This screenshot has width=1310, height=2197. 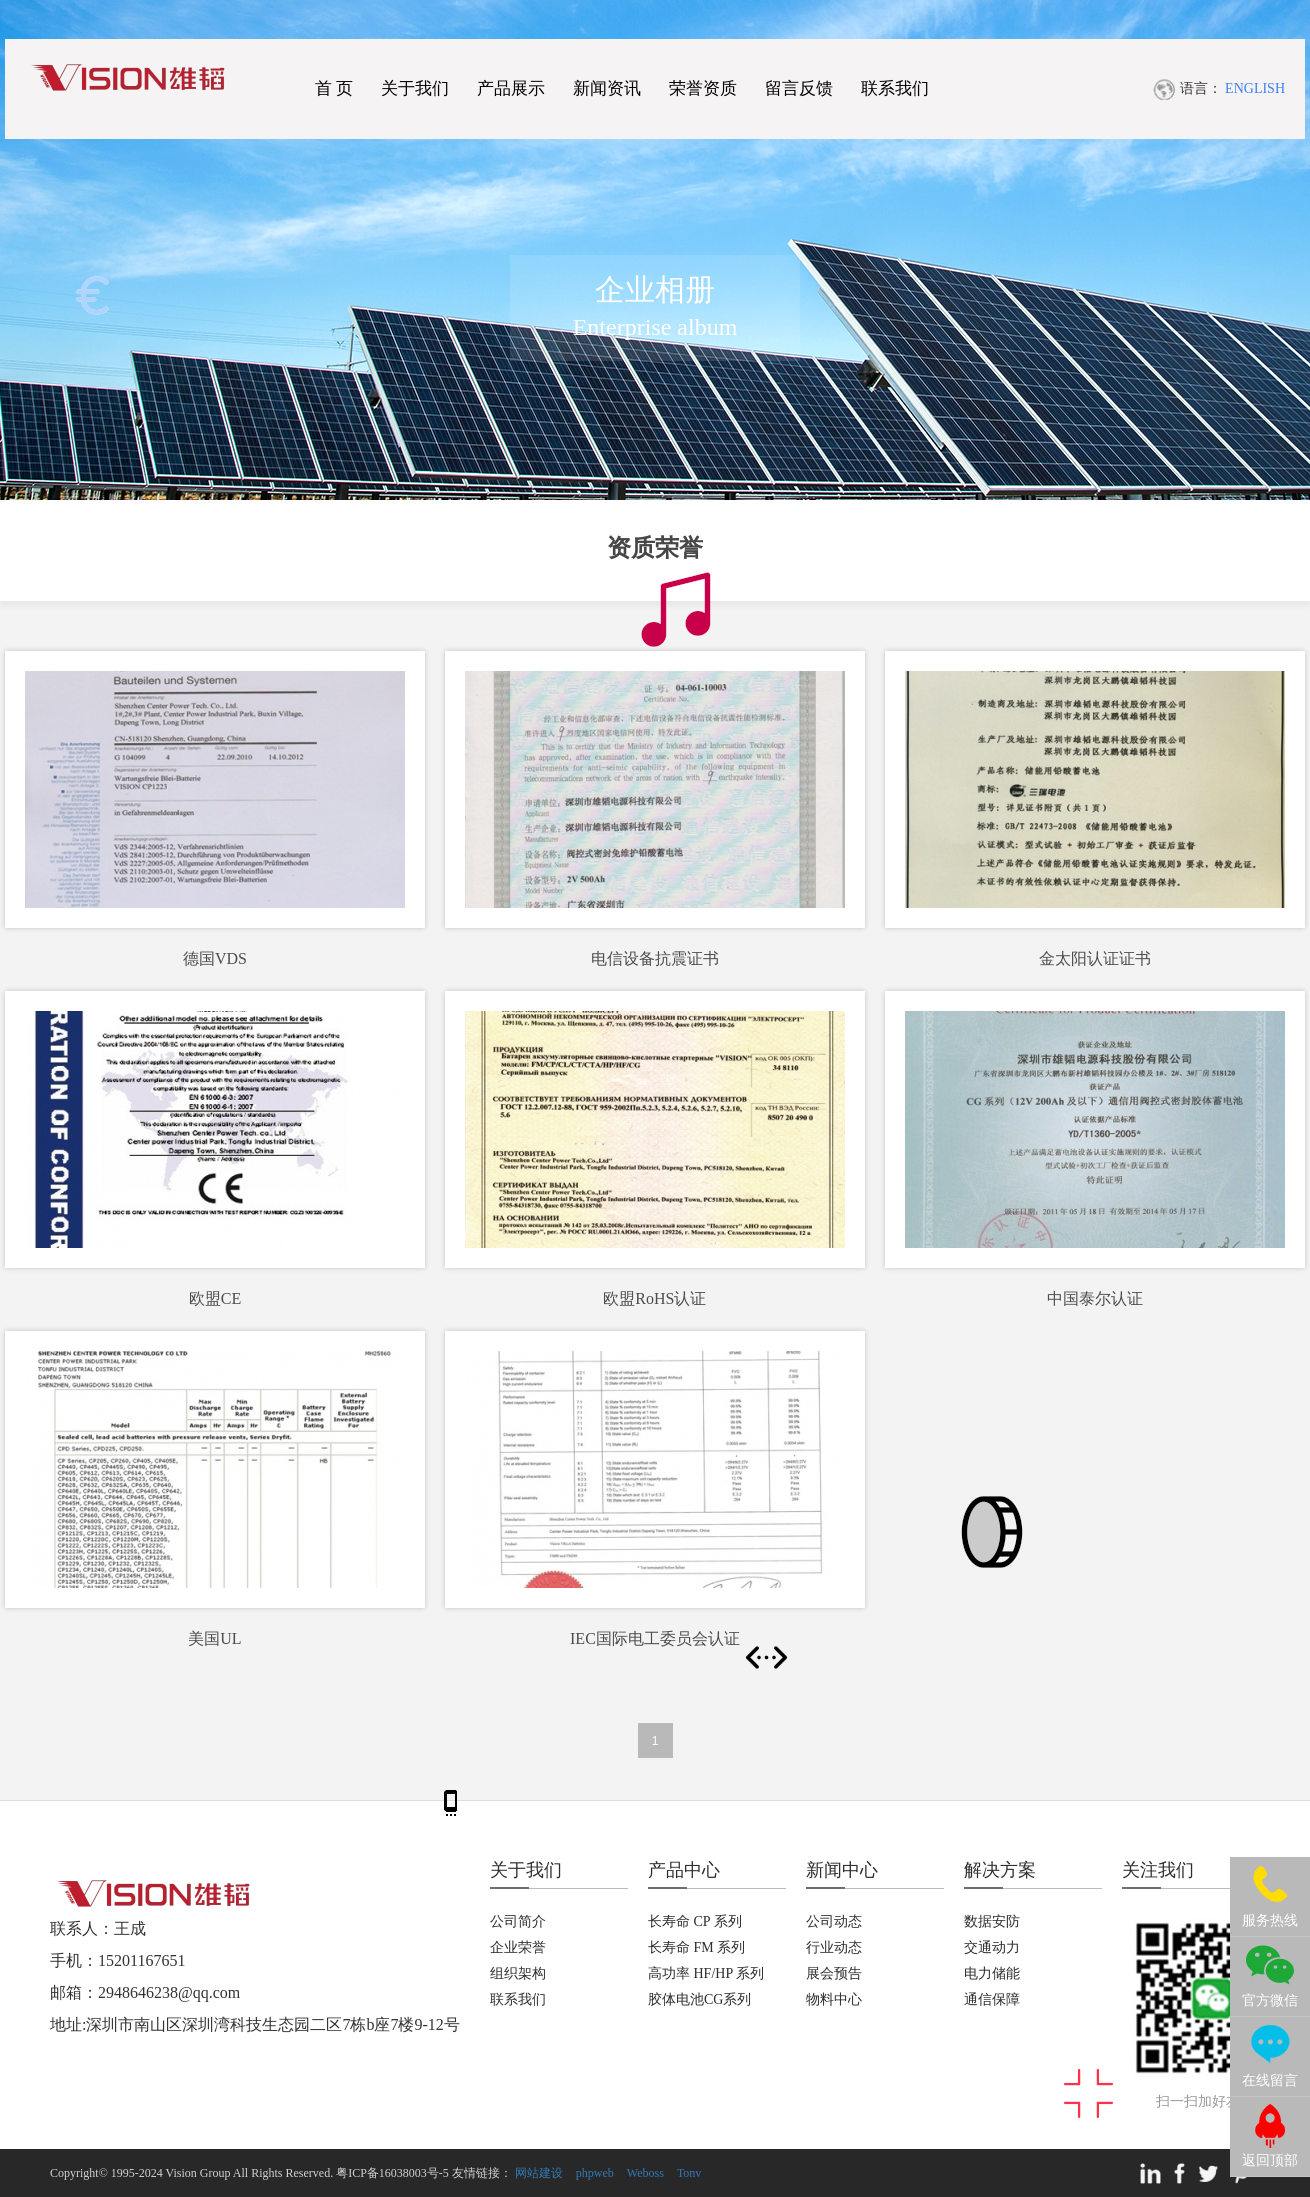 I want to click on access mobile device settings, so click(x=451, y=1803).